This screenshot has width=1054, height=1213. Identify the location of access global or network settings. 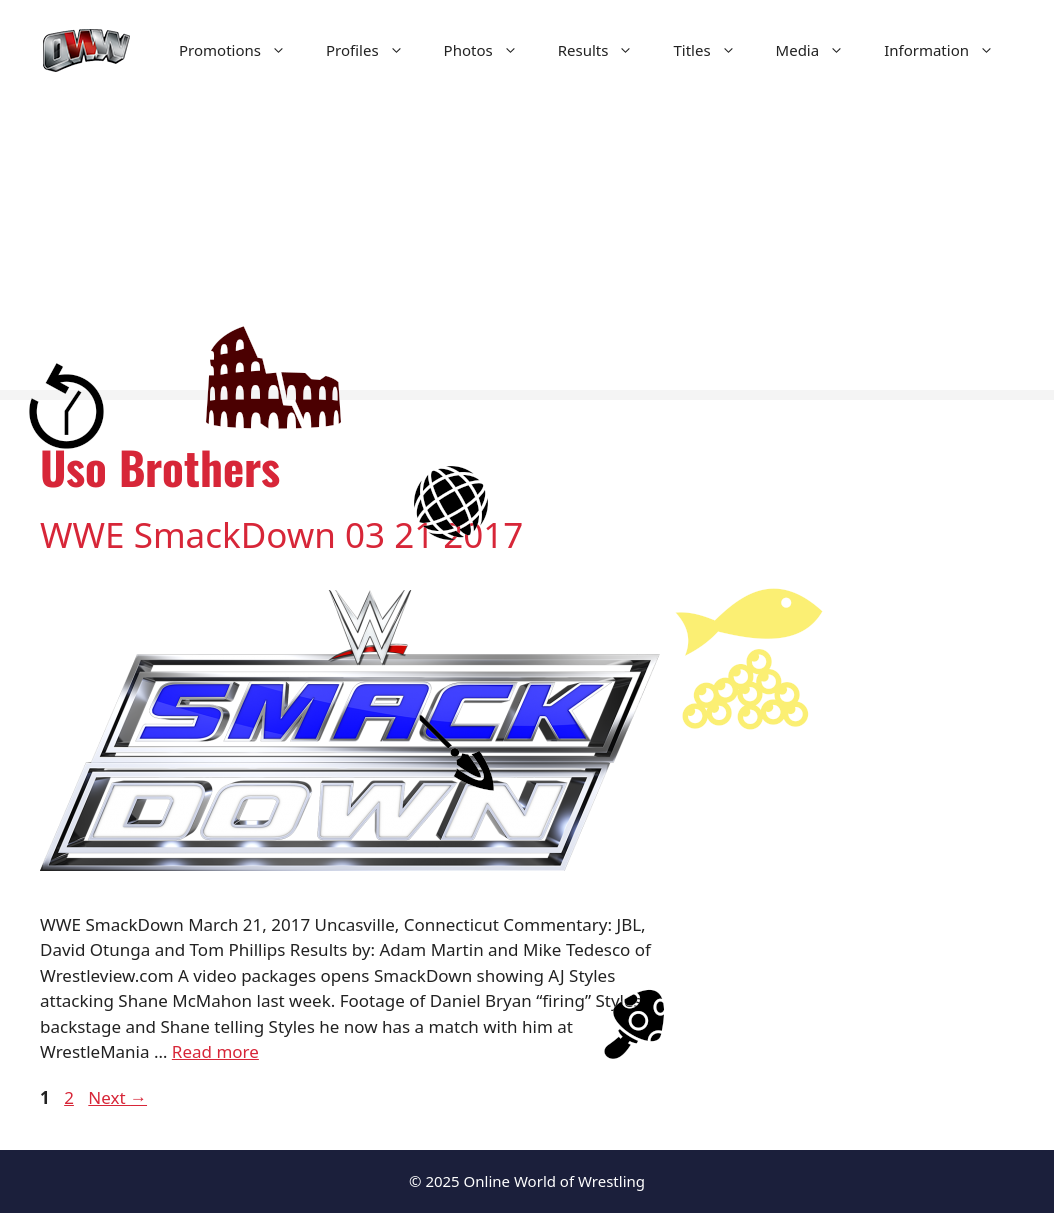
(451, 503).